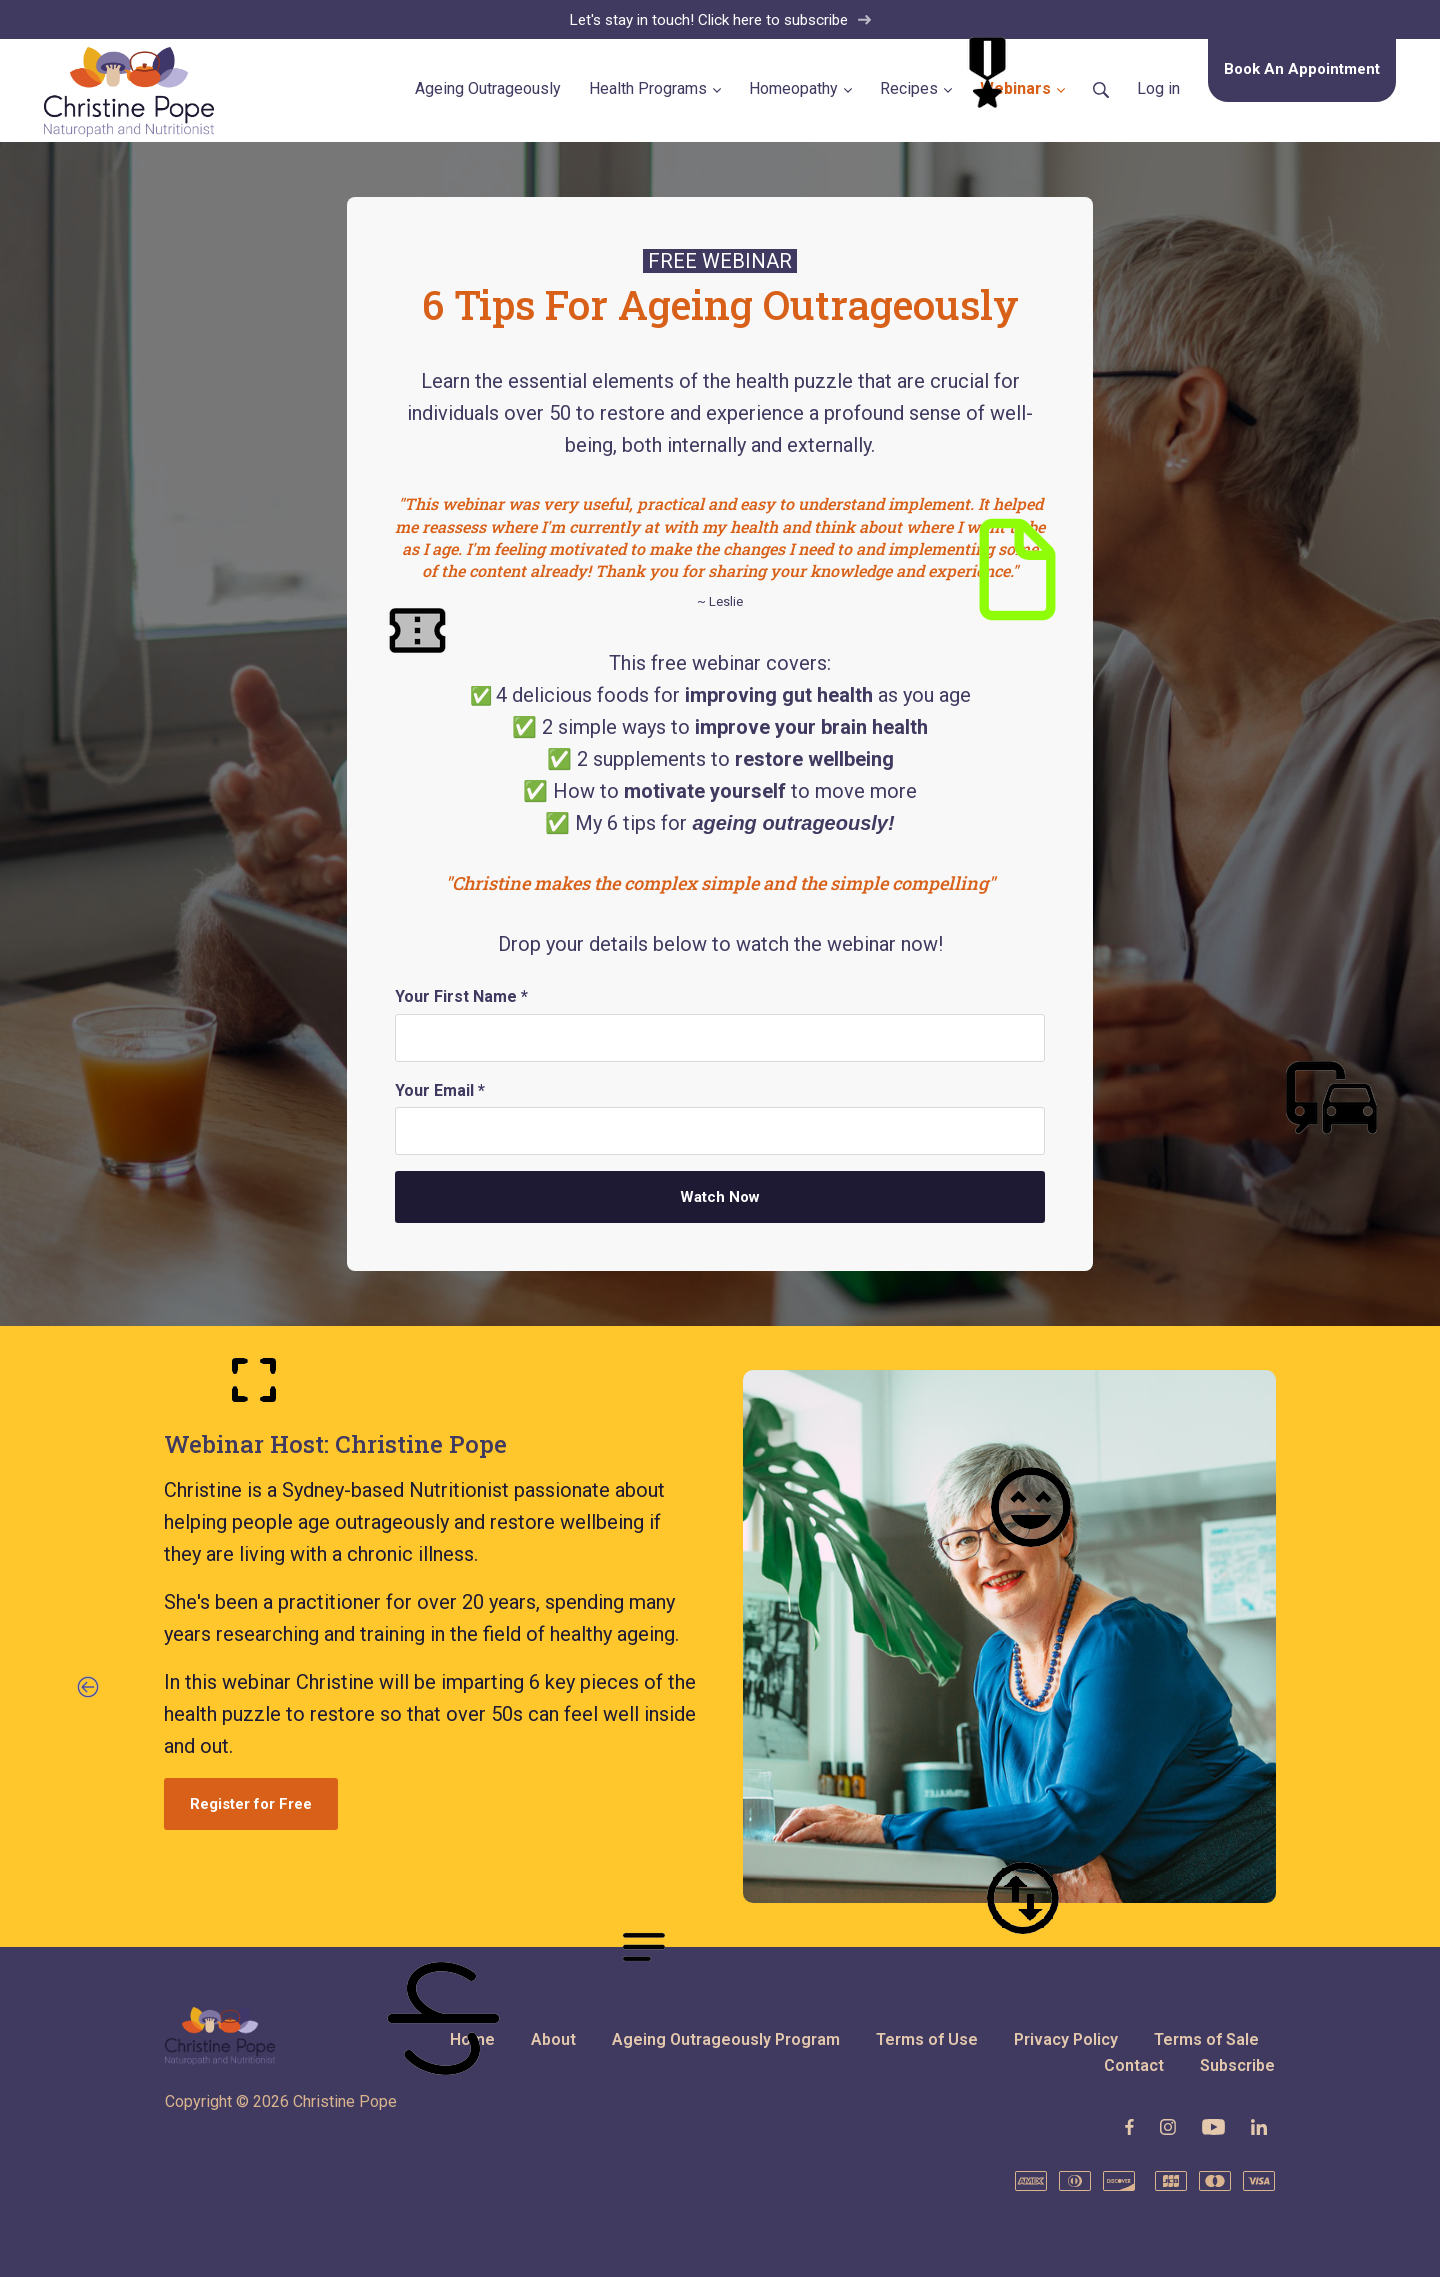  What do you see at coordinates (417, 630) in the screenshot?
I see `view your tickets or passes` at bounding box center [417, 630].